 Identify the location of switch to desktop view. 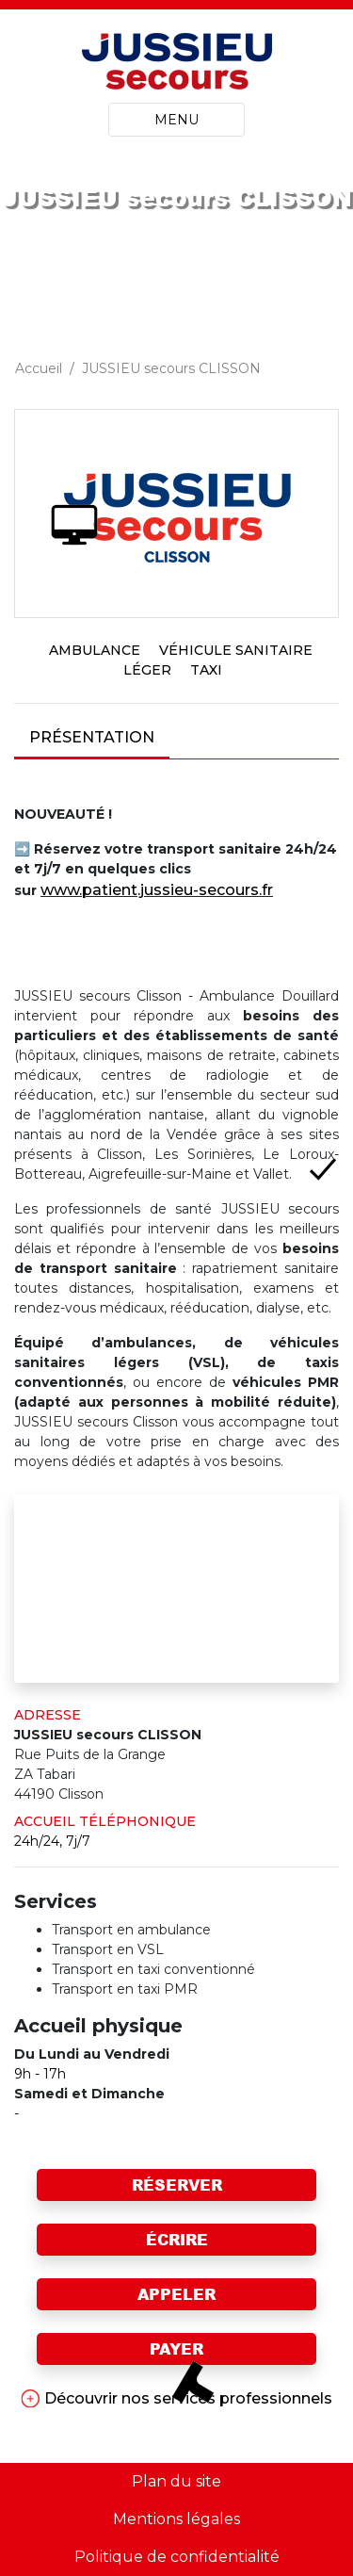
(74, 525).